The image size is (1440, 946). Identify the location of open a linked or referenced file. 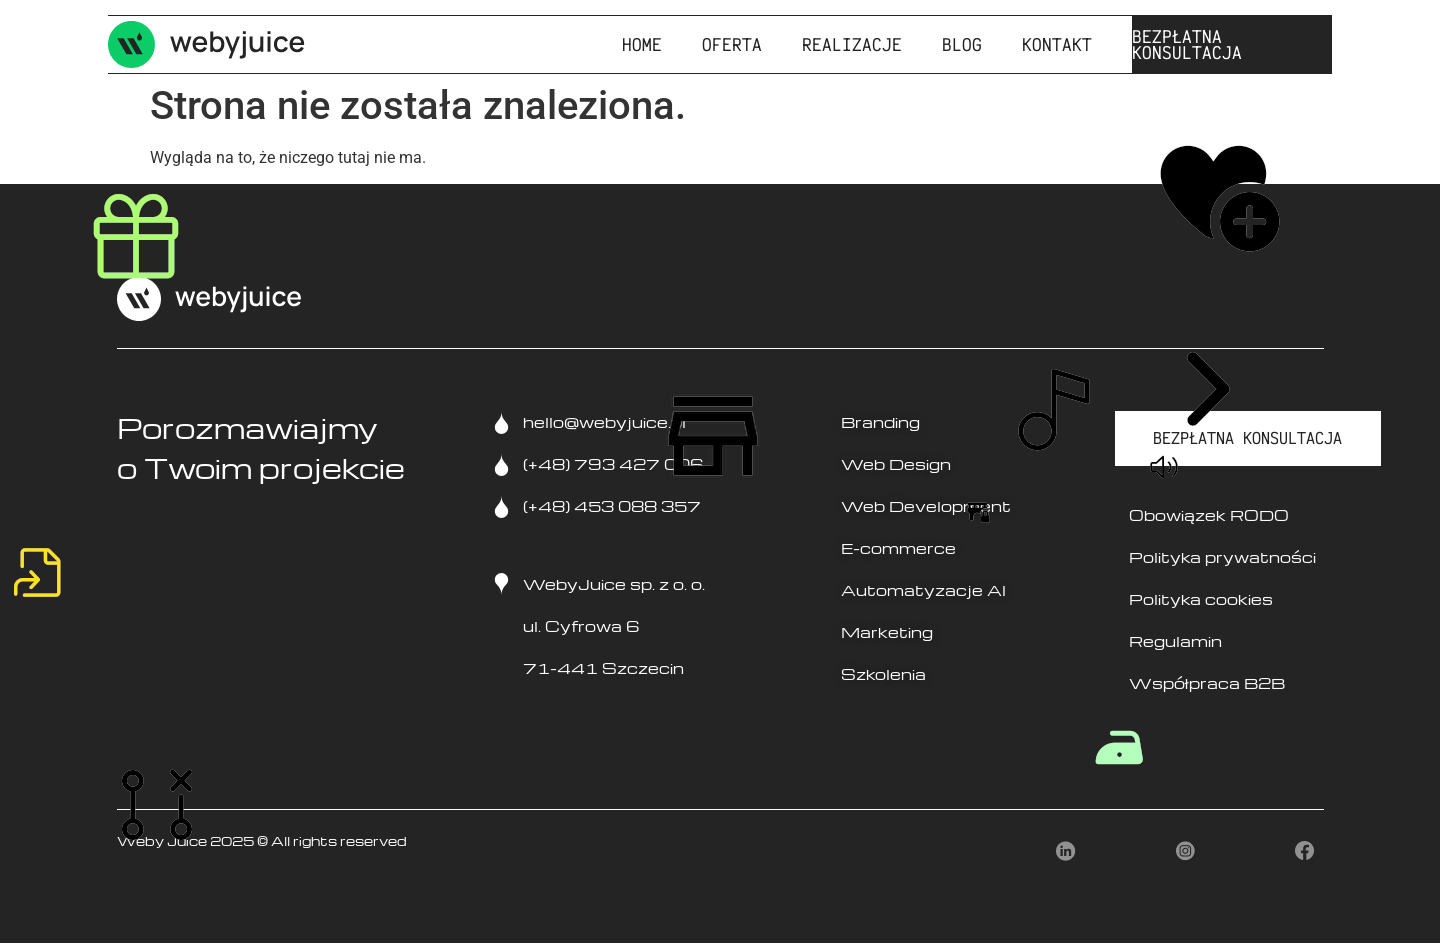
(40, 572).